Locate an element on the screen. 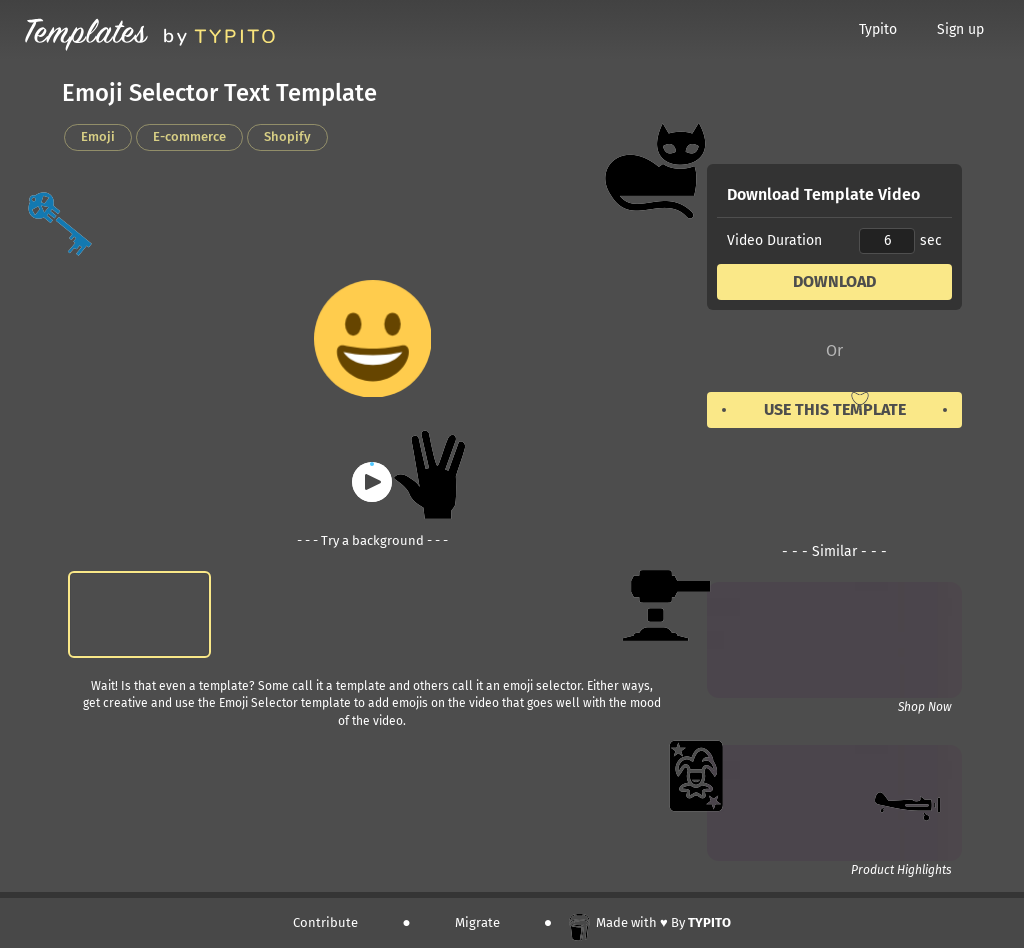 This screenshot has width=1024, height=948. play a wild card or joker in a card game is located at coordinates (696, 776).